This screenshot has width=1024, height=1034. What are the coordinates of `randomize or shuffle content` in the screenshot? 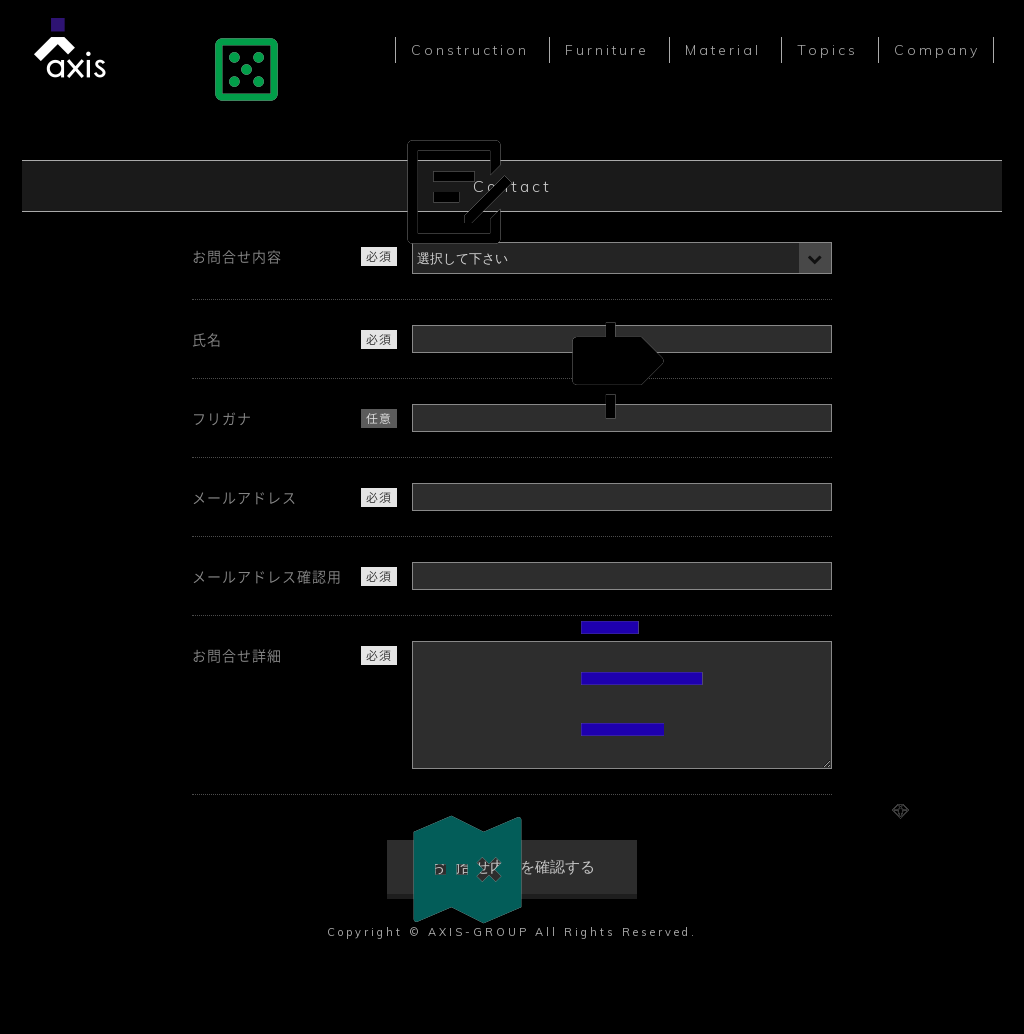 It's located at (246, 69).